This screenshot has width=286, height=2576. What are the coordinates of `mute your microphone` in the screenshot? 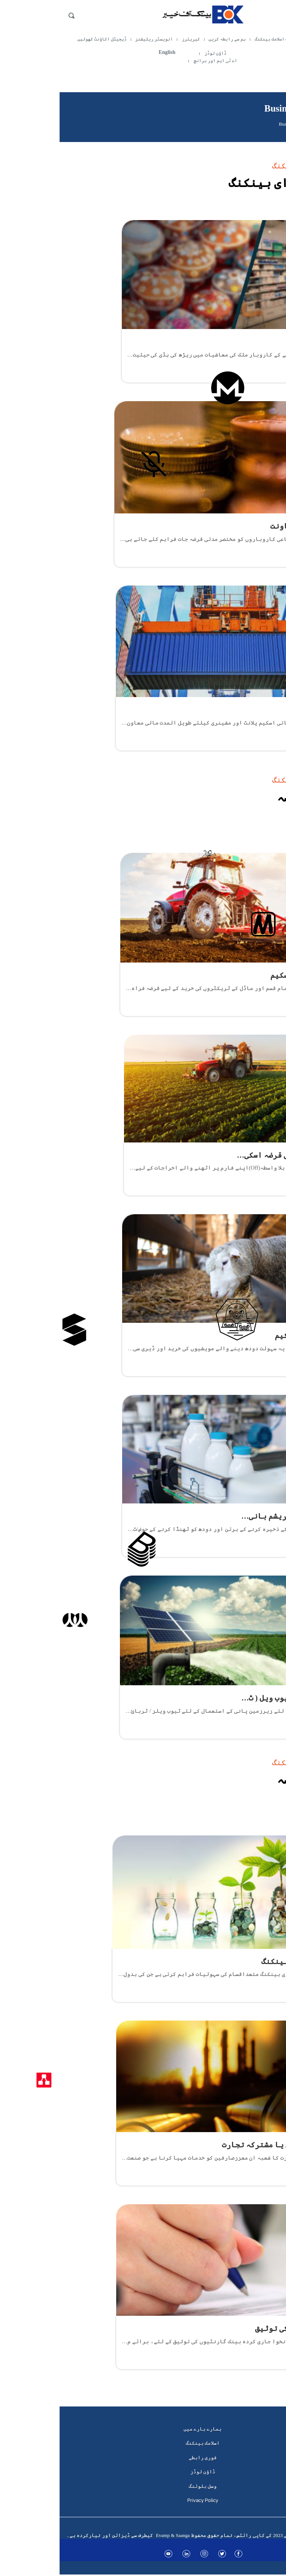 It's located at (154, 464).